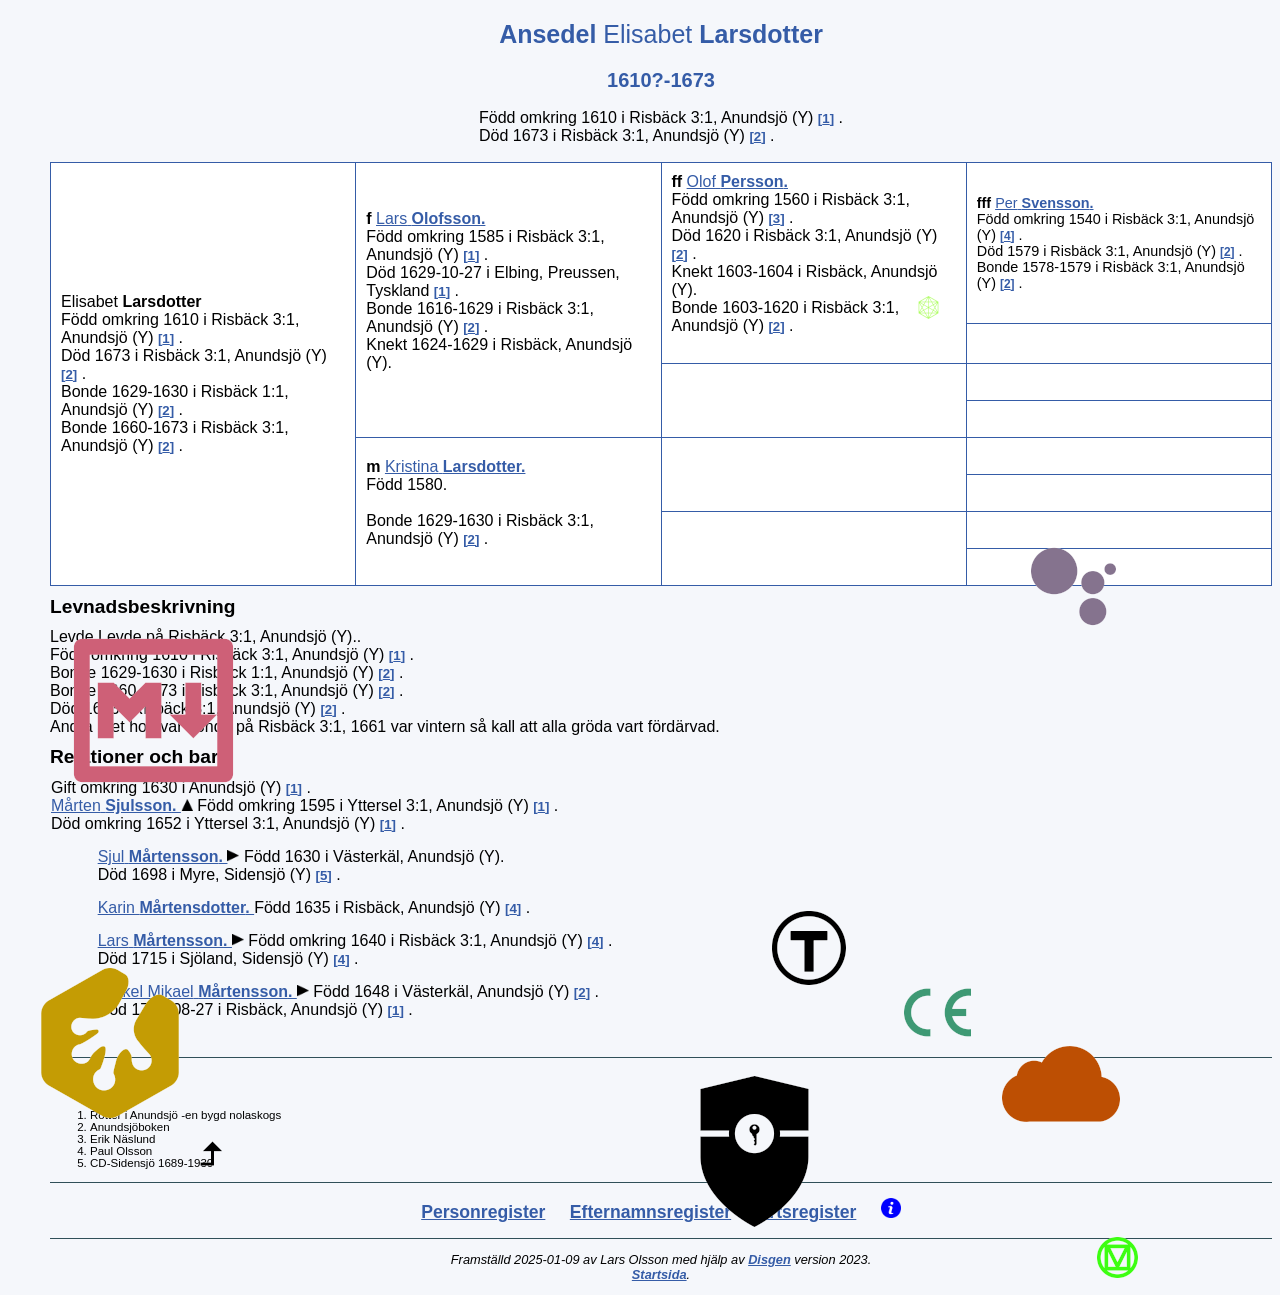 Image resolution: width=1280 pixels, height=1295 pixels. What do you see at coordinates (153, 710) in the screenshot?
I see `indicates markdown formatting is available` at bounding box center [153, 710].